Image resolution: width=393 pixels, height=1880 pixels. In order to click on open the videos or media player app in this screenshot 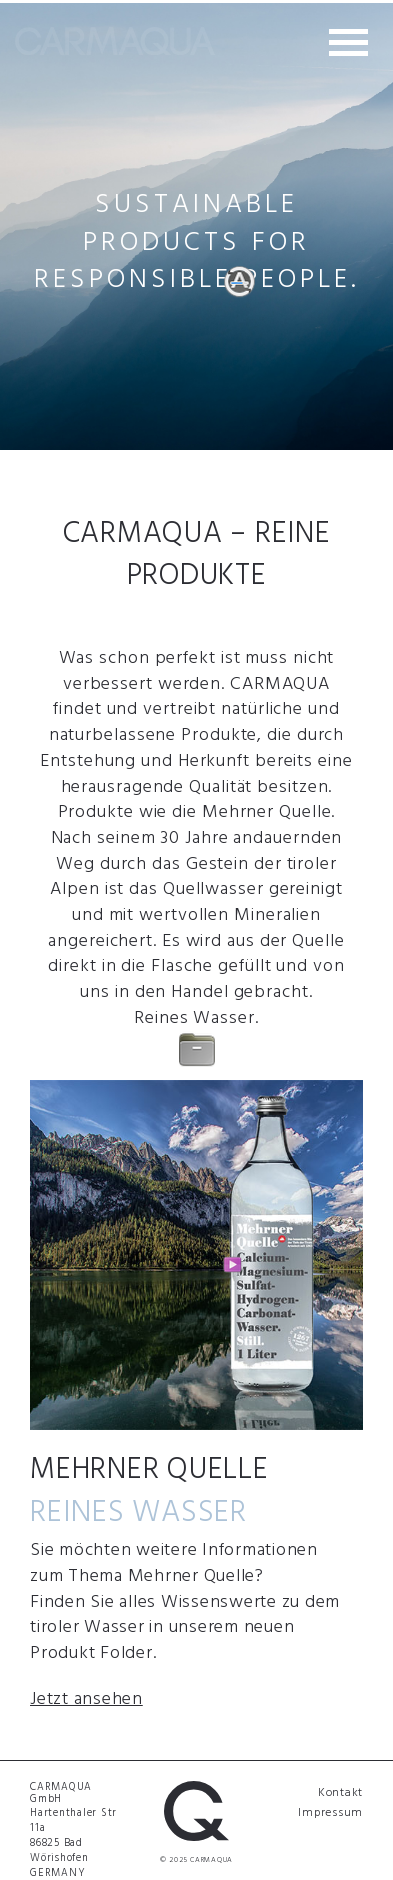, I will do `click(232, 1264)`.